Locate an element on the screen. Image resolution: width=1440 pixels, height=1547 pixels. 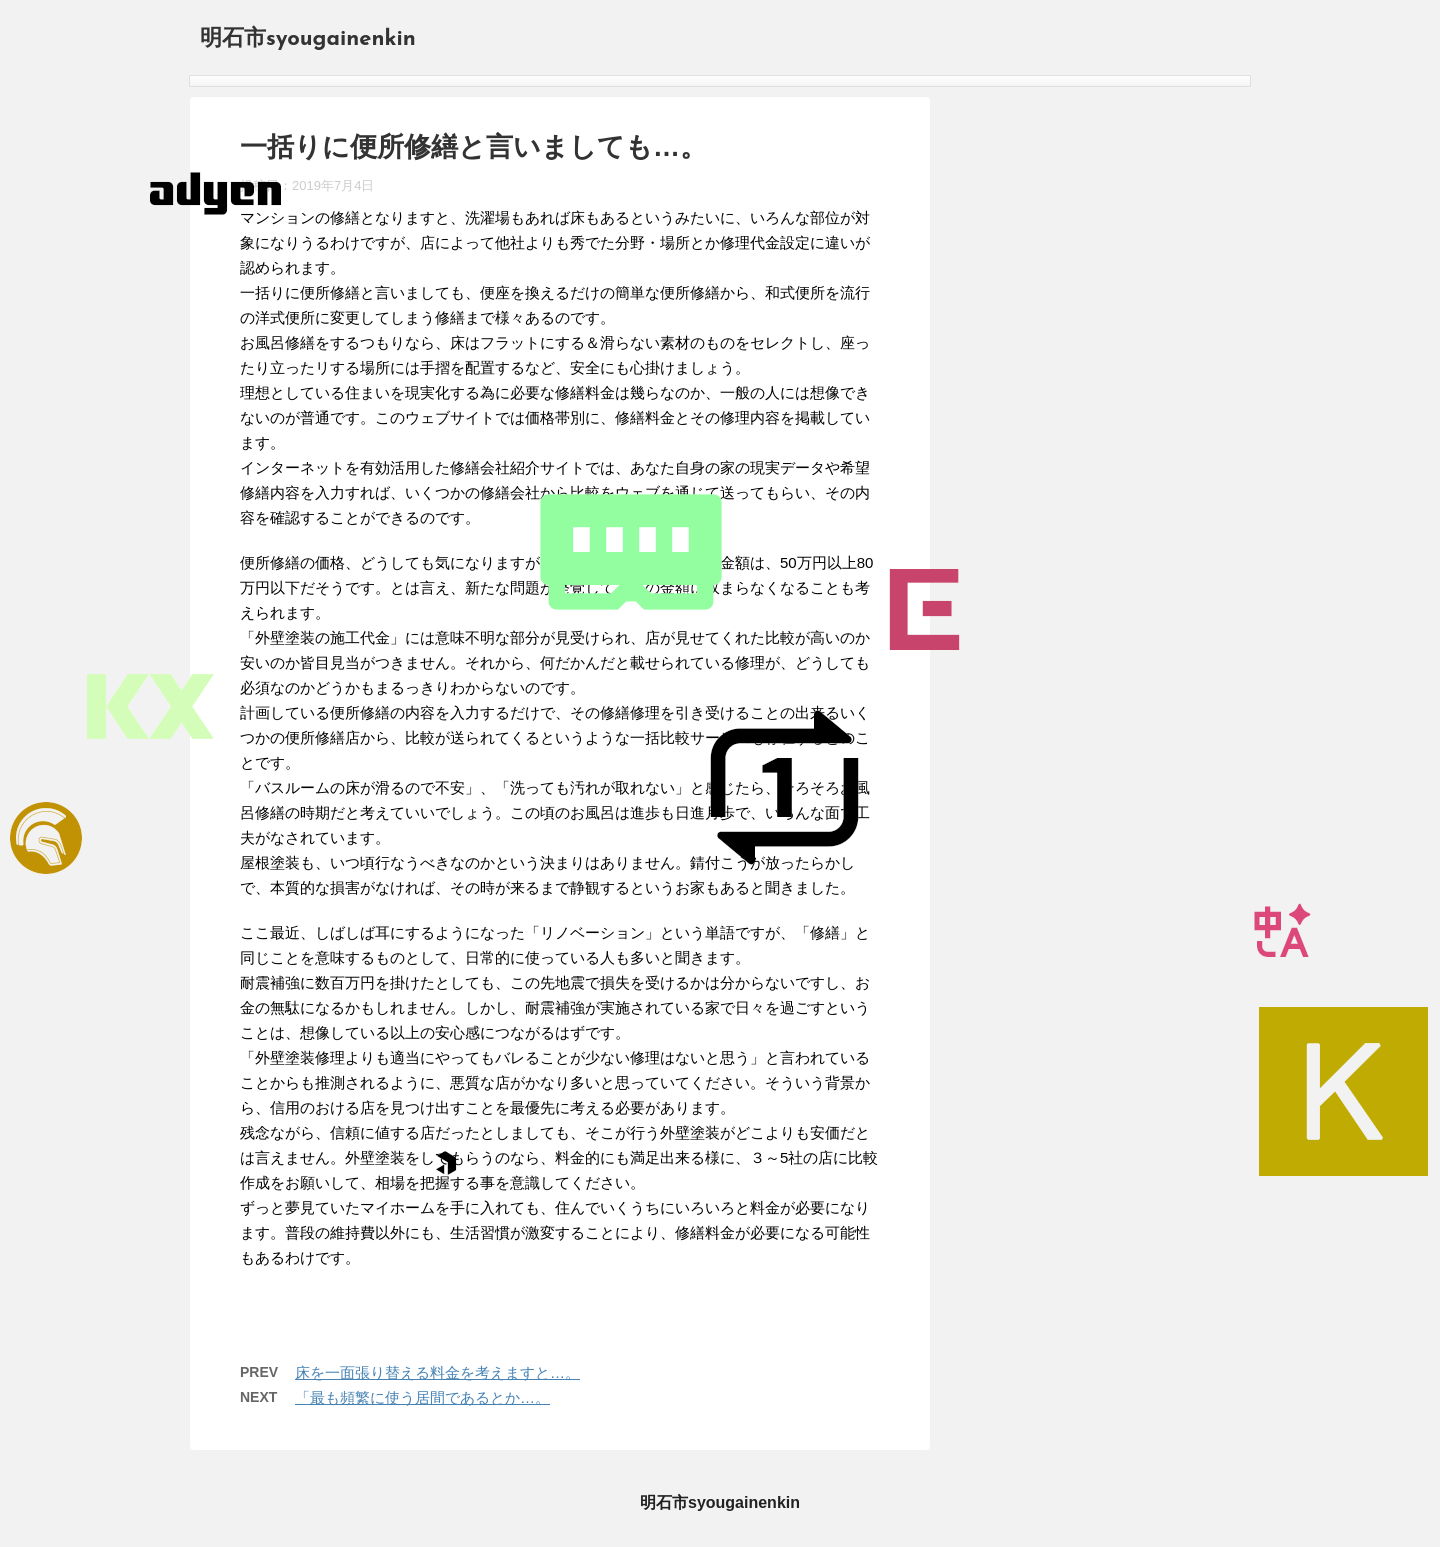
kx systems company logo is located at coordinates (150, 706).